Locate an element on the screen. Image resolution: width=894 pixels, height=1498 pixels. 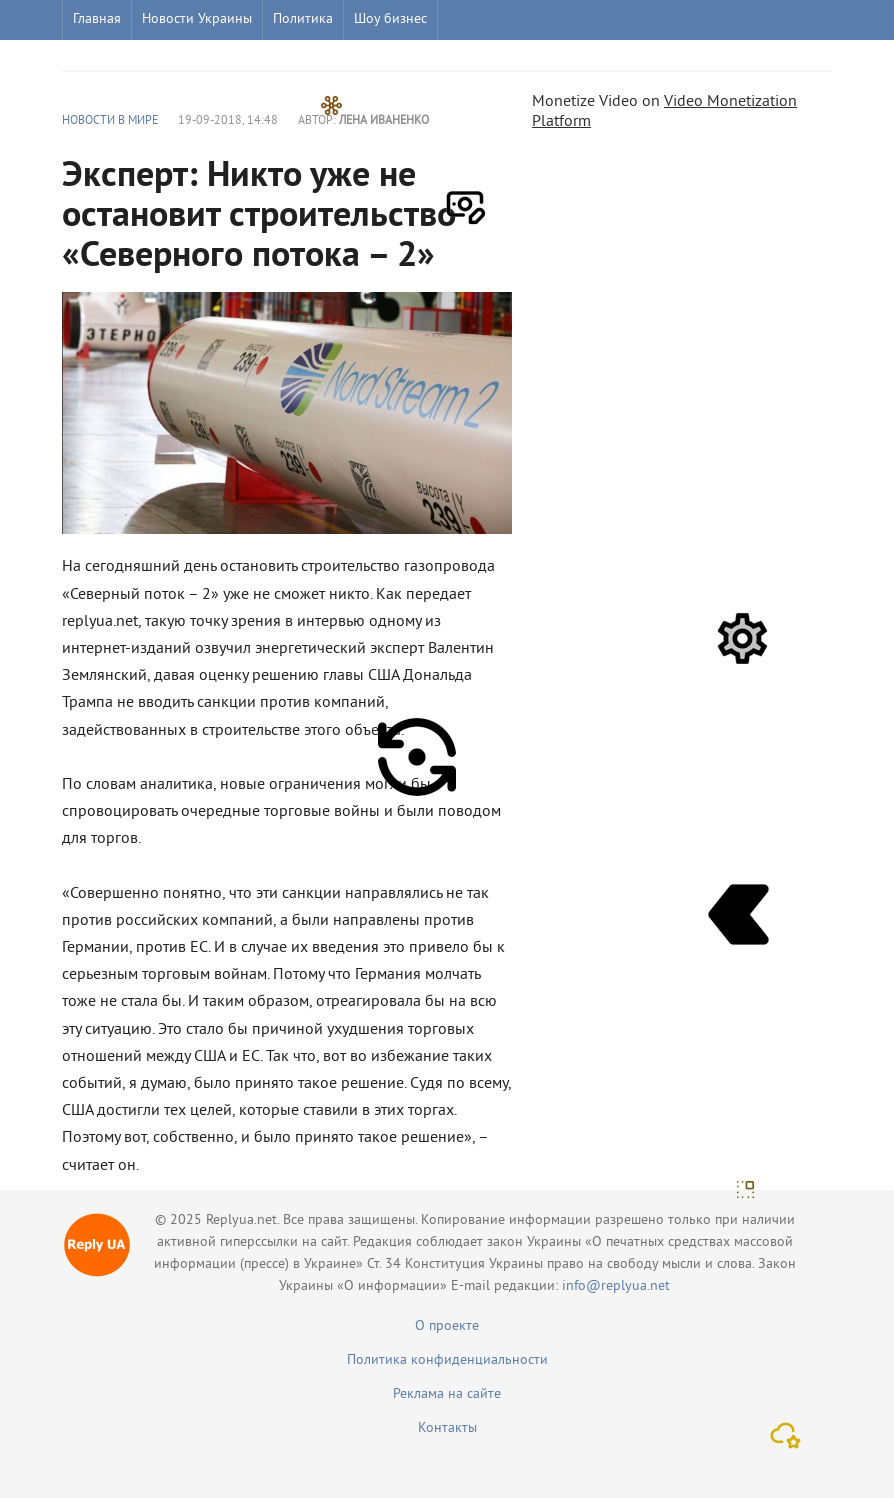
navigate to the previous item or section is located at coordinates (738, 914).